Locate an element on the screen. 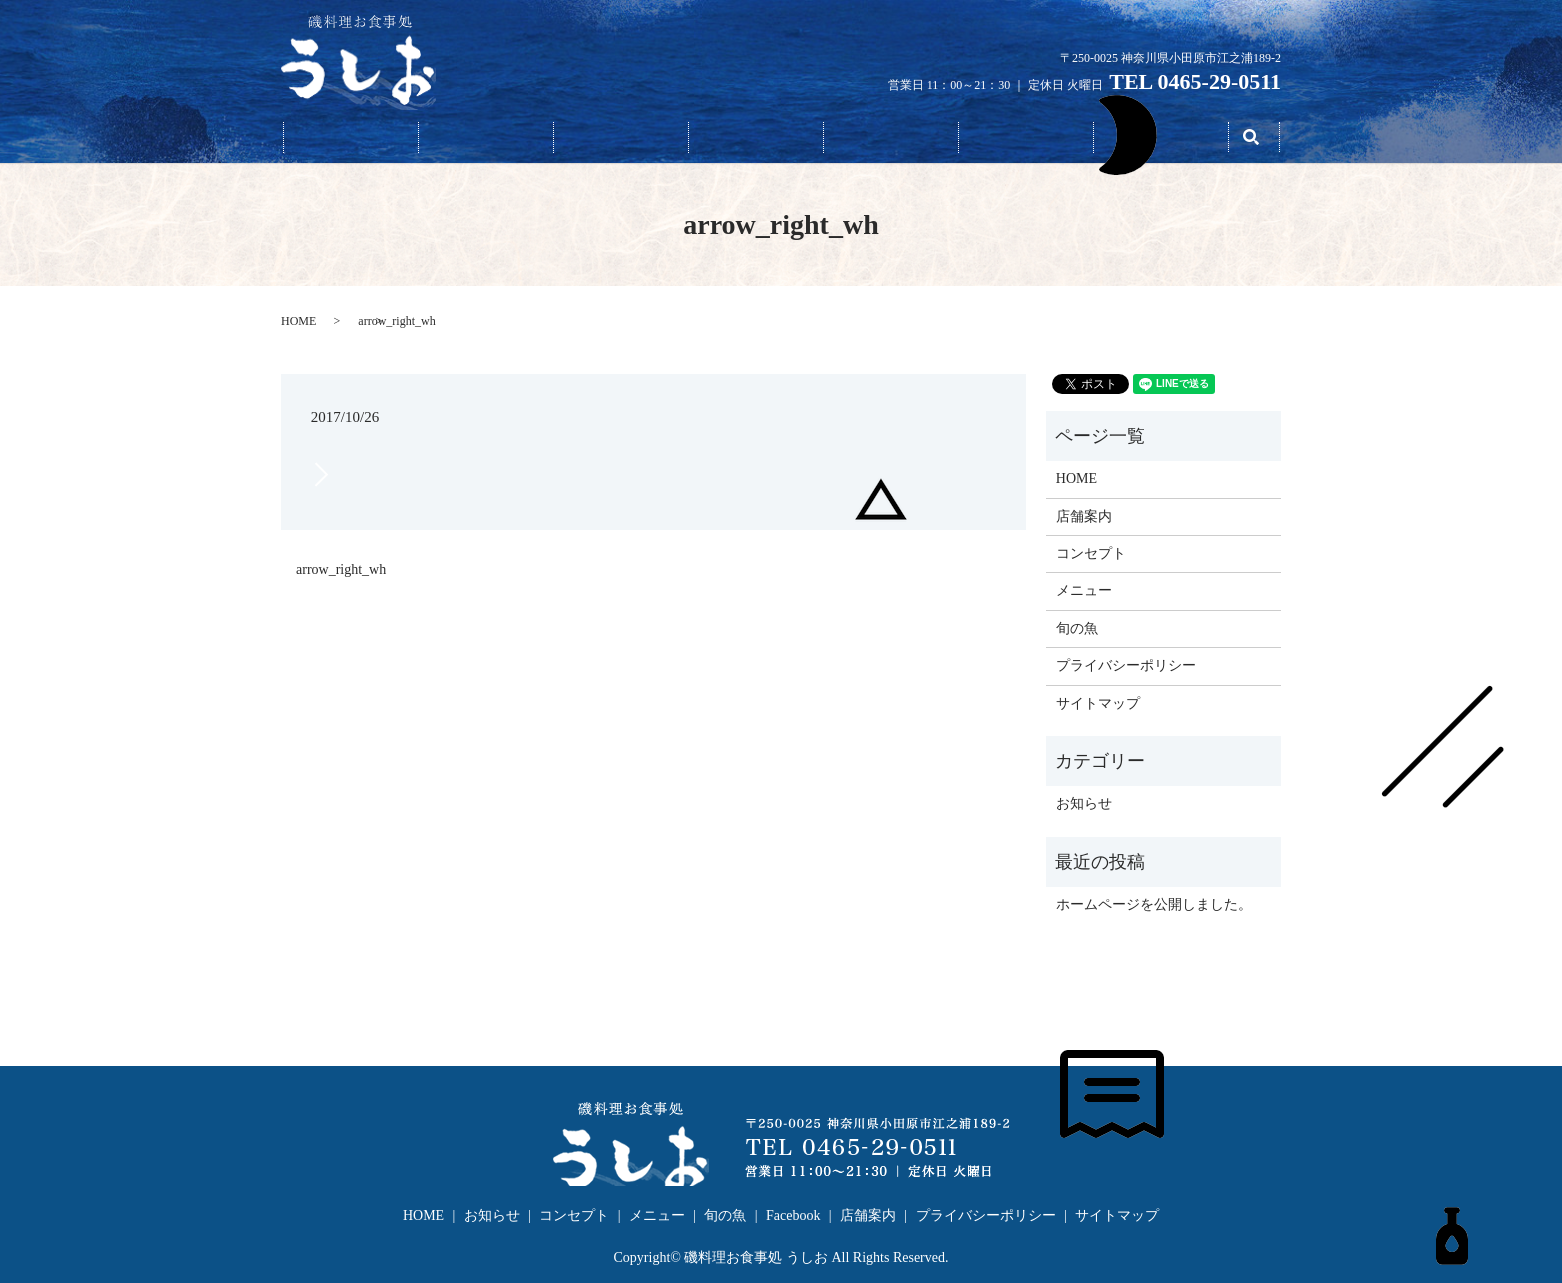 The width and height of the screenshot is (1562, 1283). view change history or version log is located at coordinates (881, 499).